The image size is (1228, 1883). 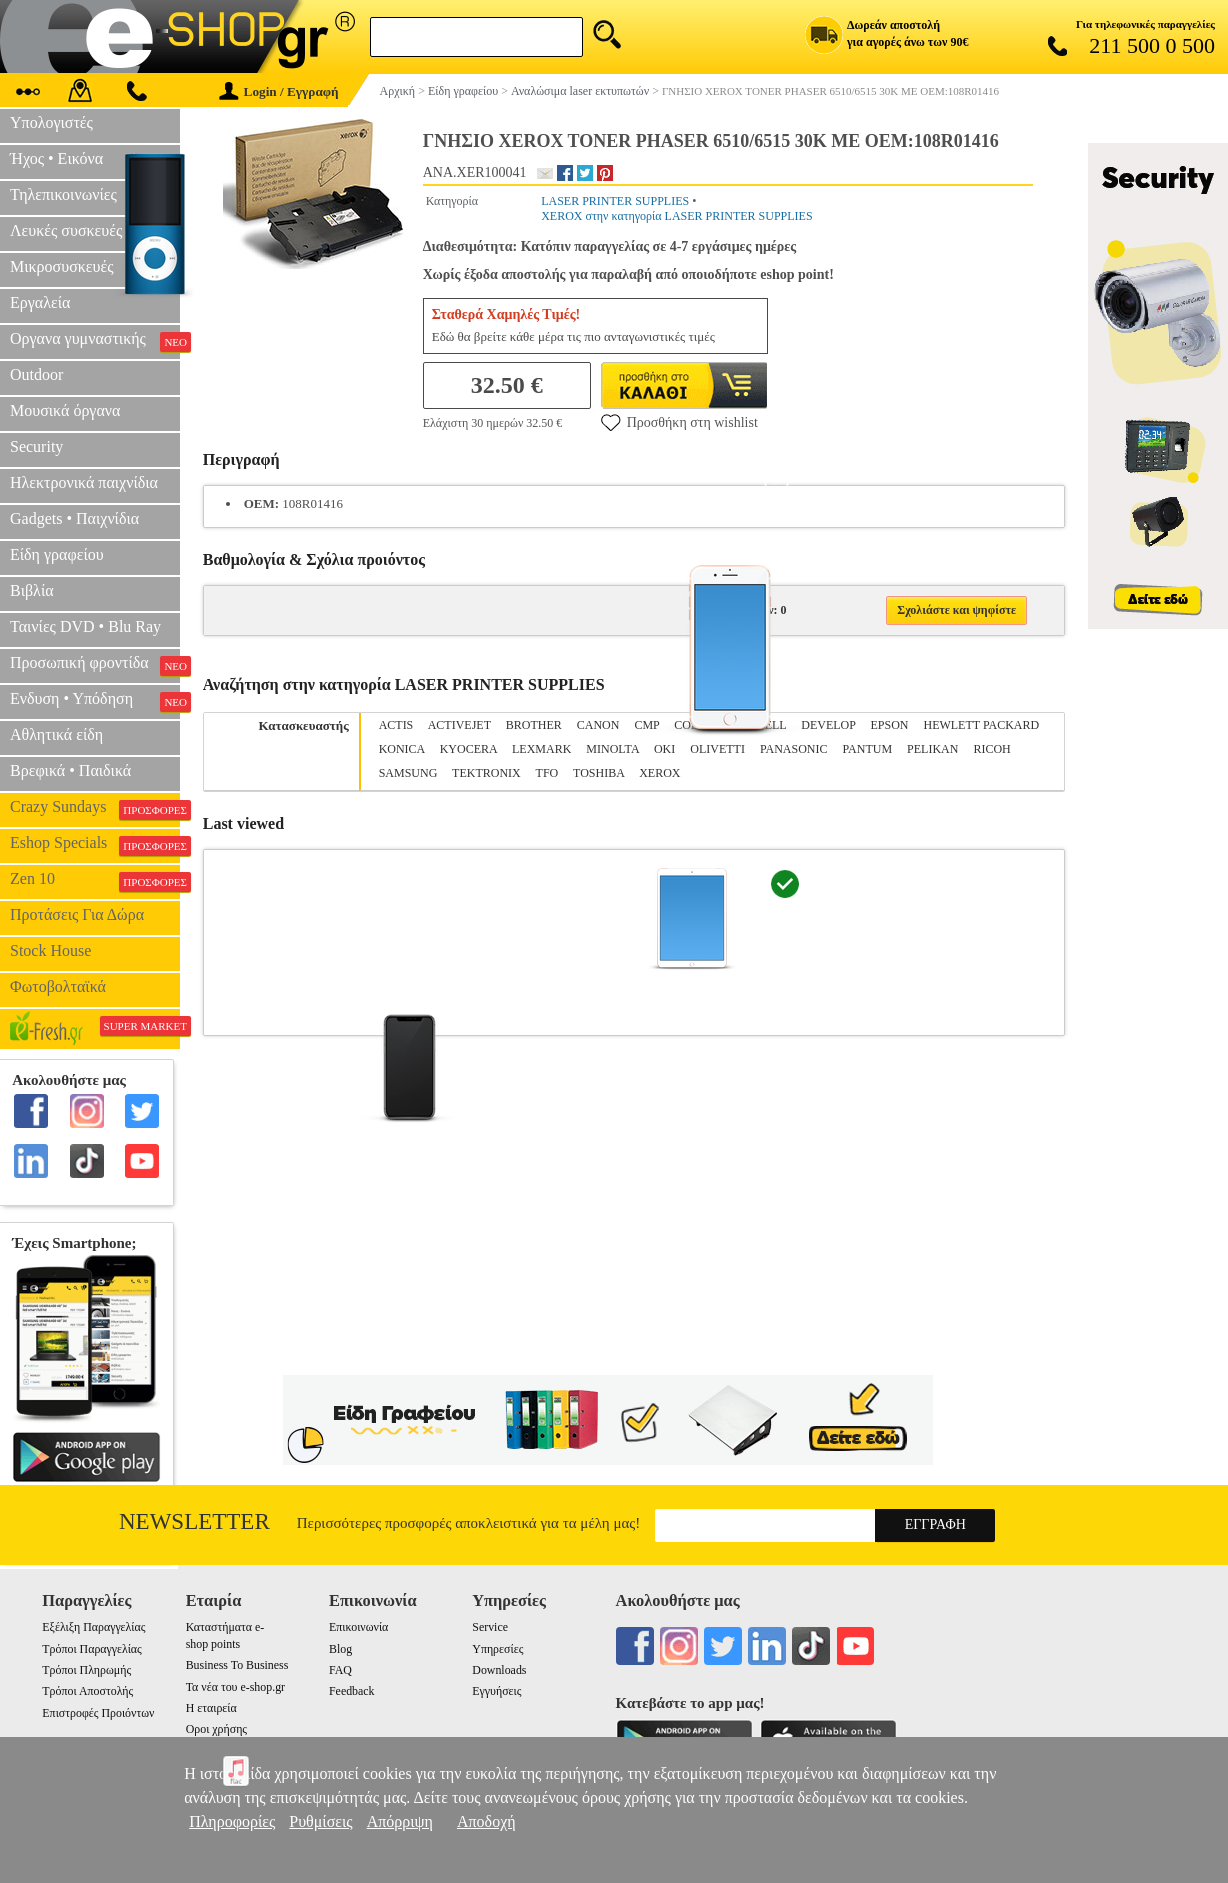 I want to click on connected iPhone device, so click(x=409, y=1068).